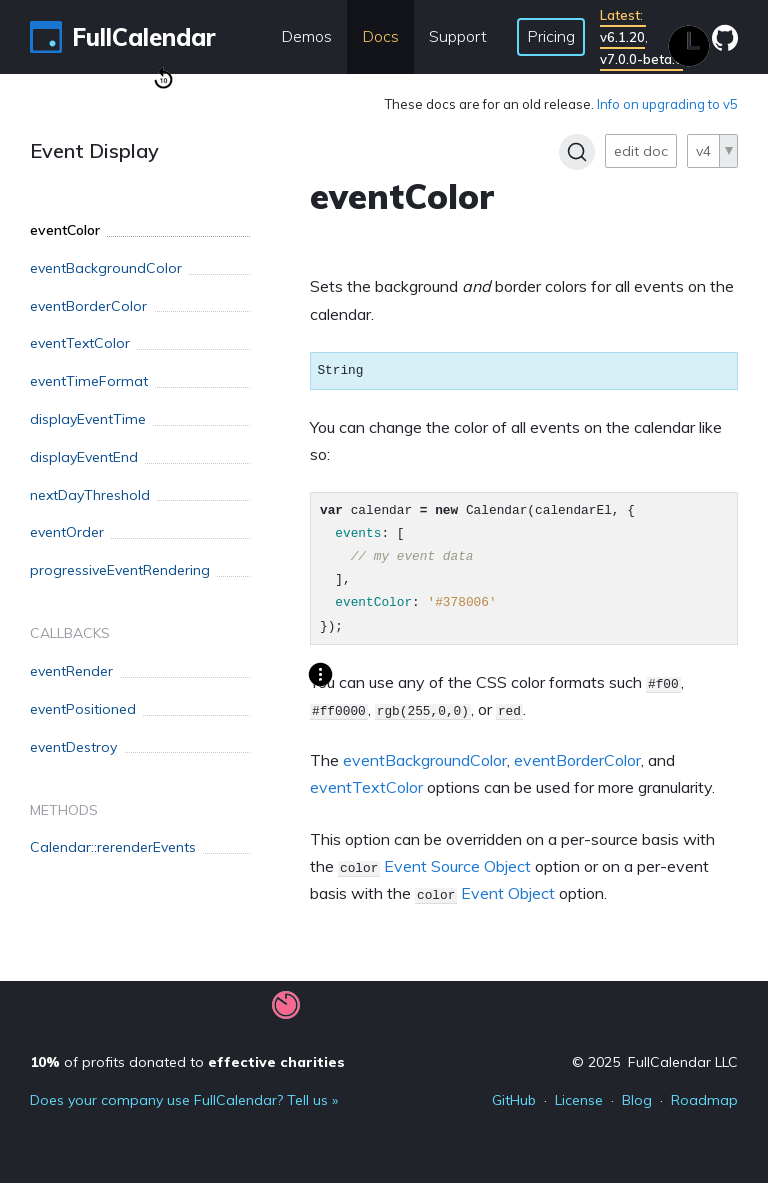  I want to click on rewind 10 seconds, so click(163, 78).